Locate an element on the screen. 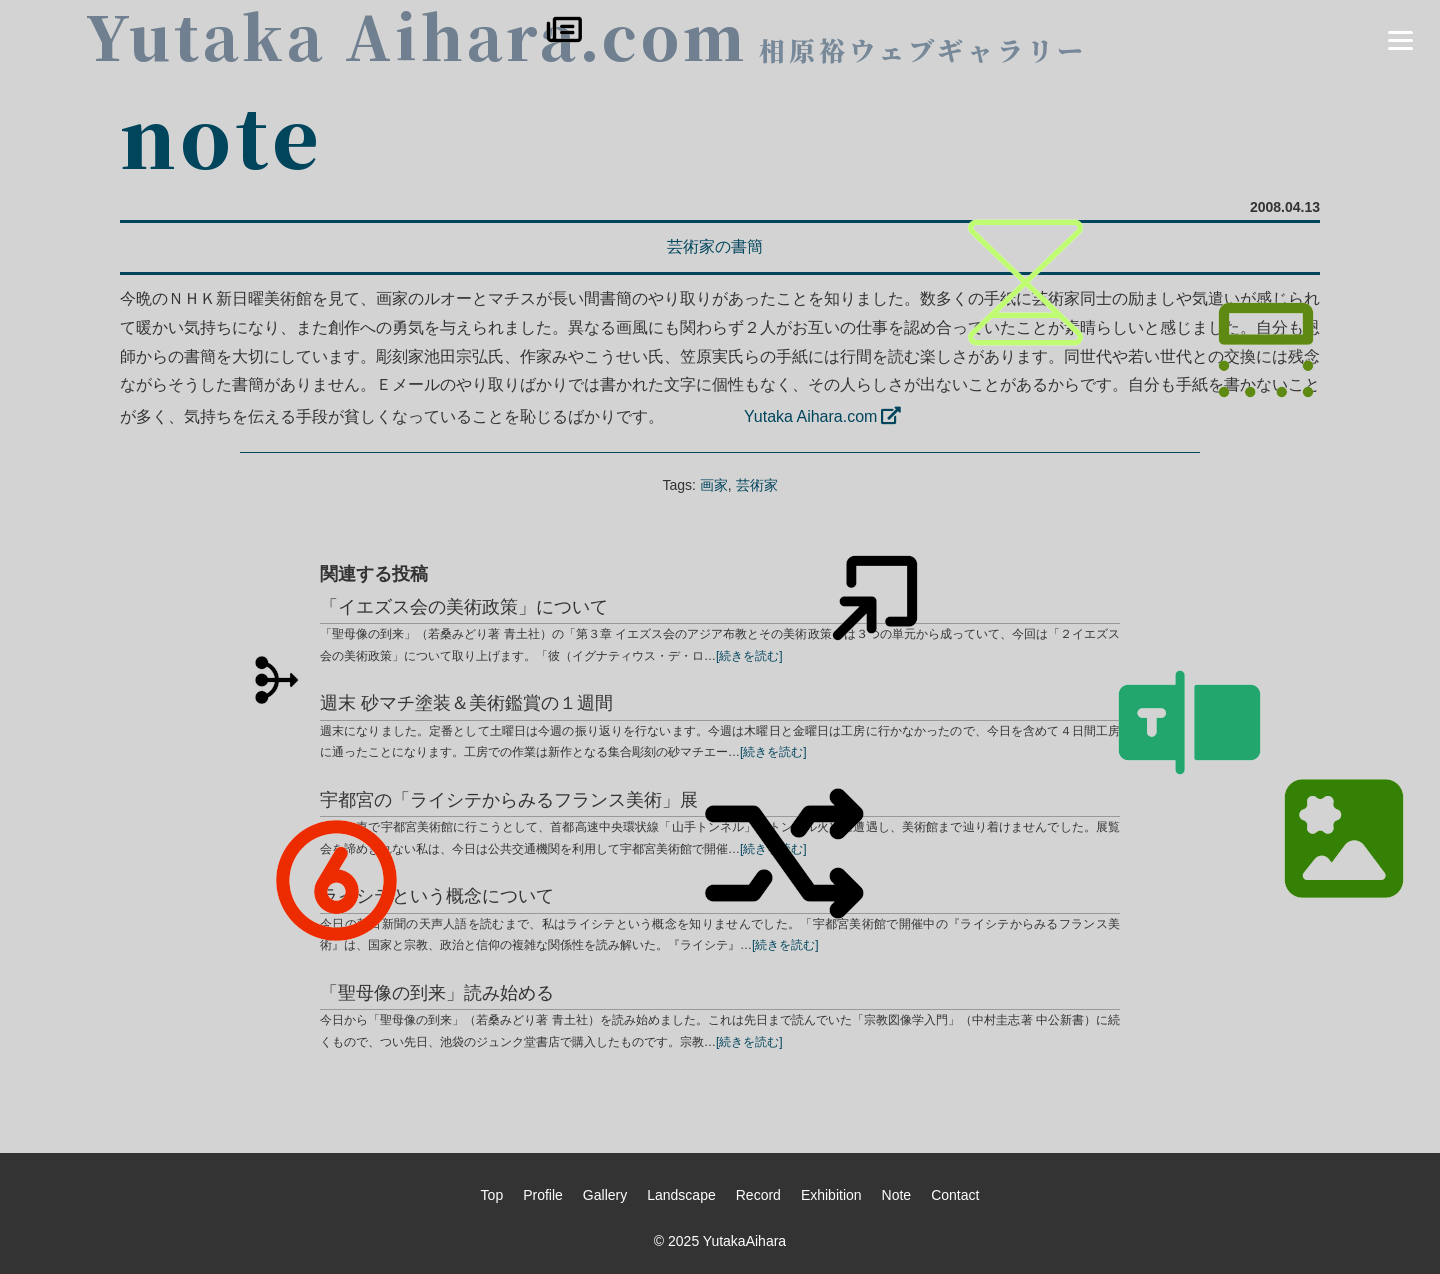 The width and height of the screenshot is (1440, 1274). view news articles is located at coordinates (565, 29).